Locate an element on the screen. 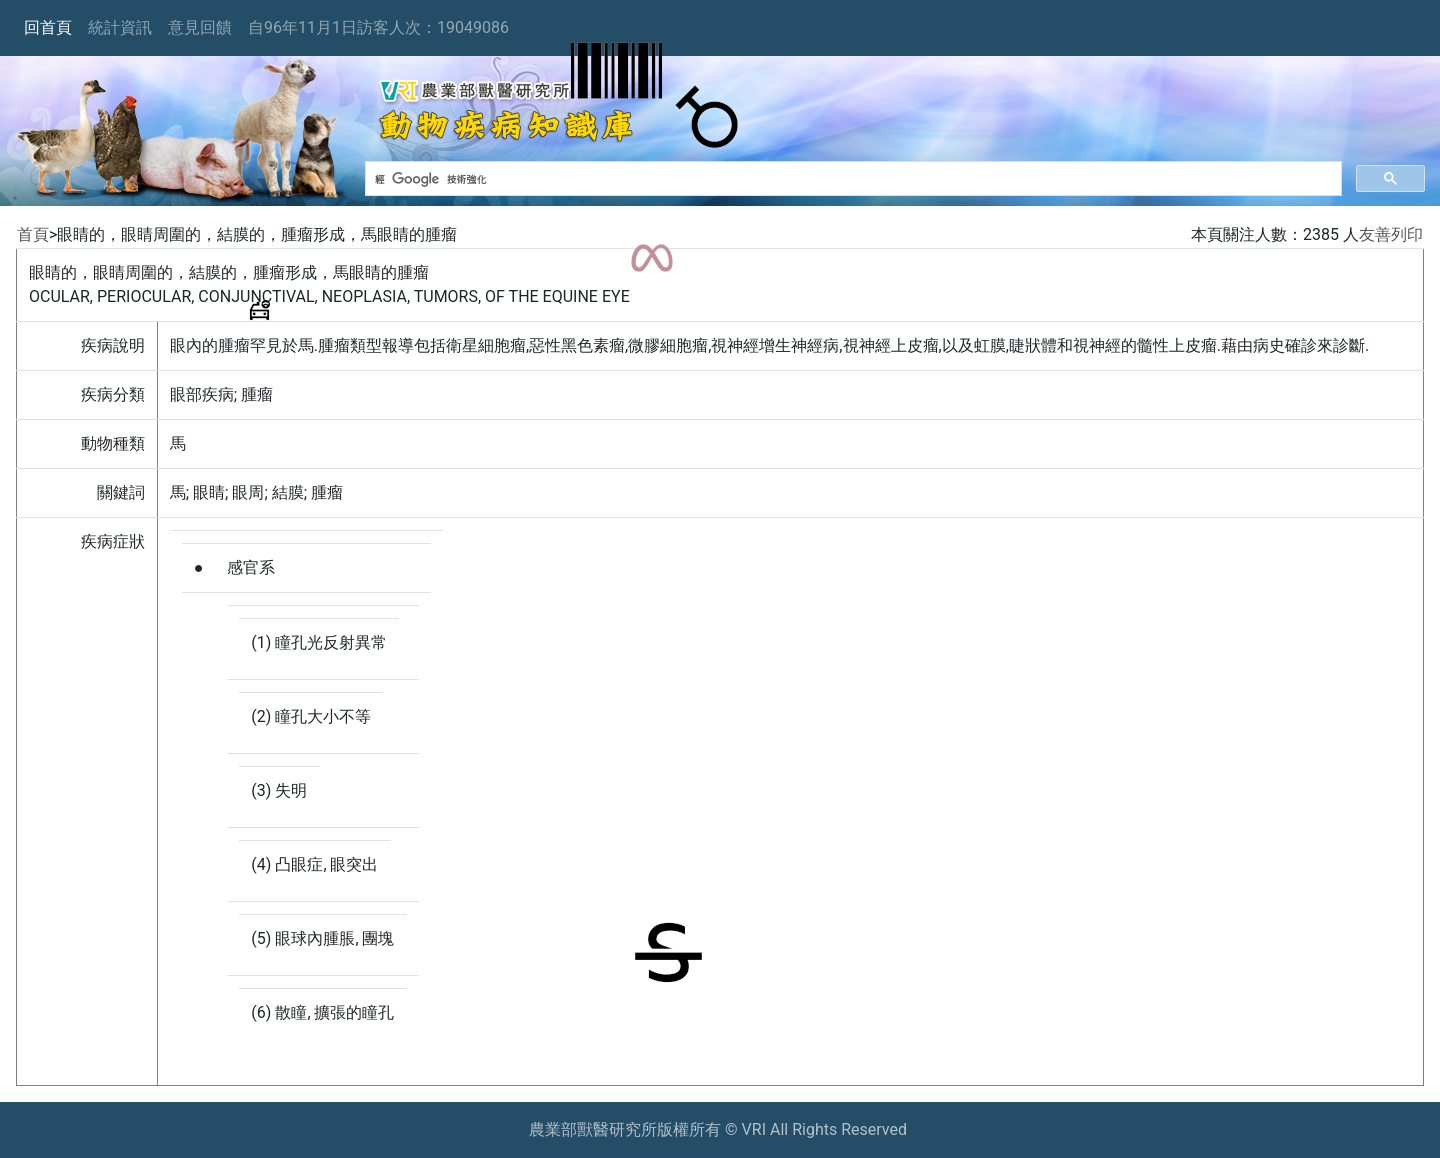 The width and height of the screenshot is (1440, 1158). indicates transgender or travesti gender identity is located at coordinates (710, 117).